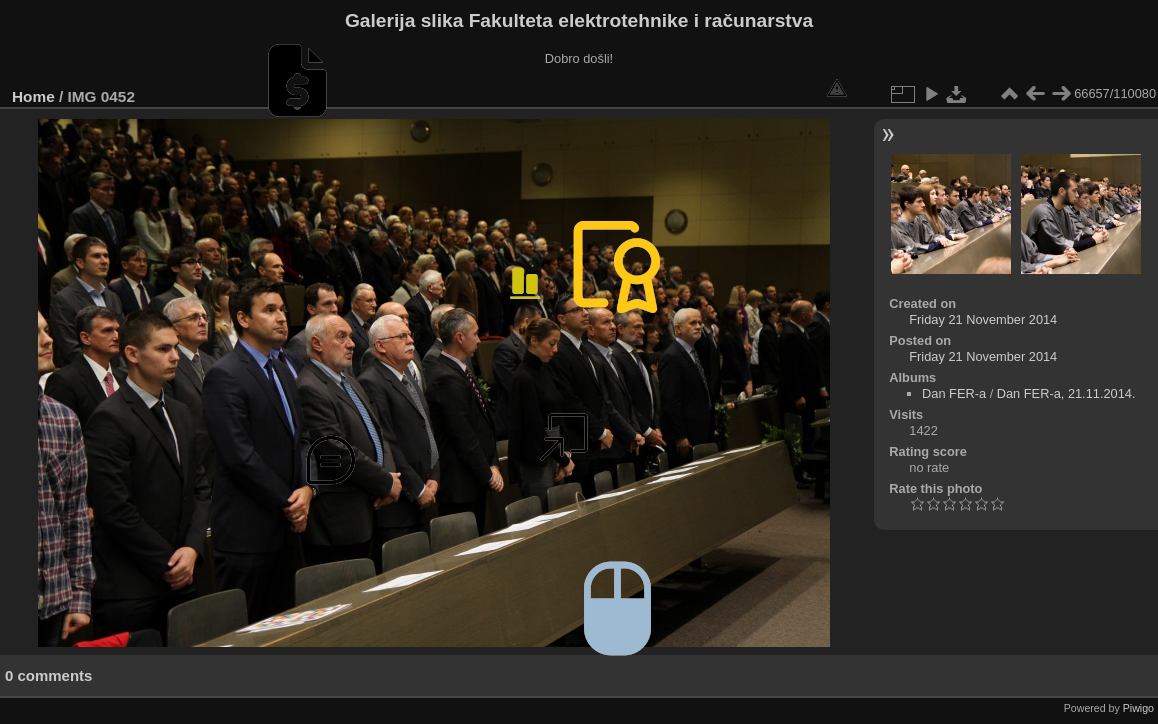 This screenshot has width=1158, height=724. What do you see at coordinates (837, 88) in the screenshot?
I see `indicates a warning or caution state` at bounding box center [837, 88].